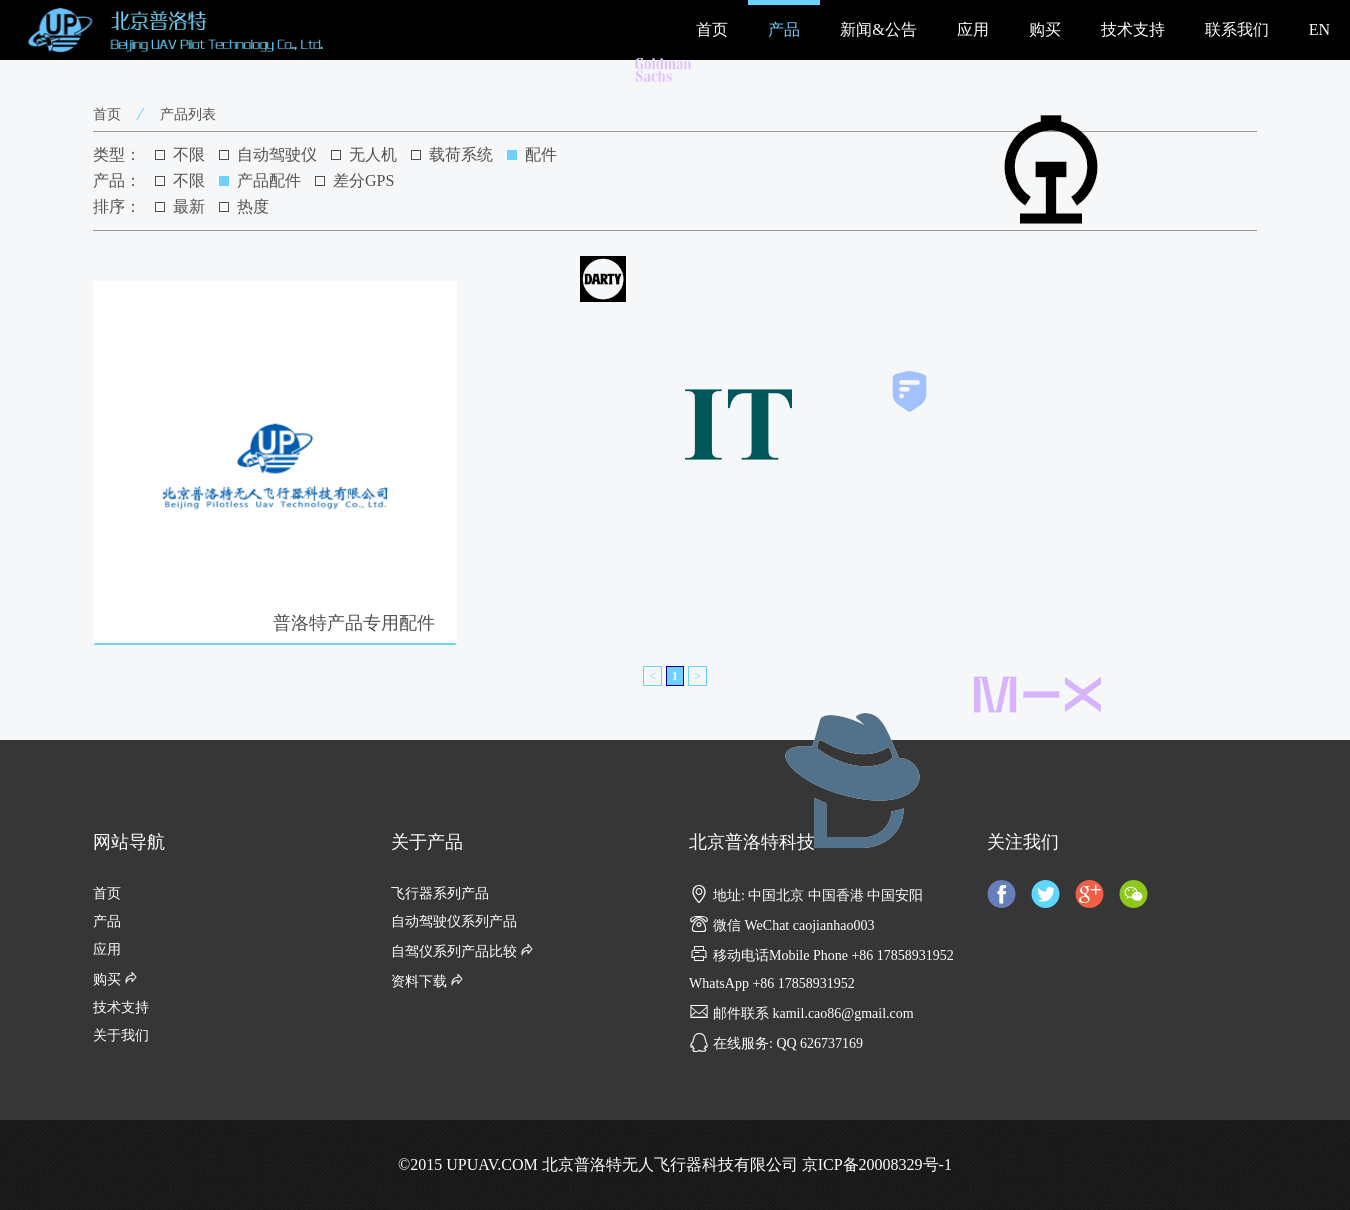 This screenshot has width=1350, height=1210. Describe the element at coordinates (738, 424) in the screenshot. I see `visit The Irish Times website` at that location.